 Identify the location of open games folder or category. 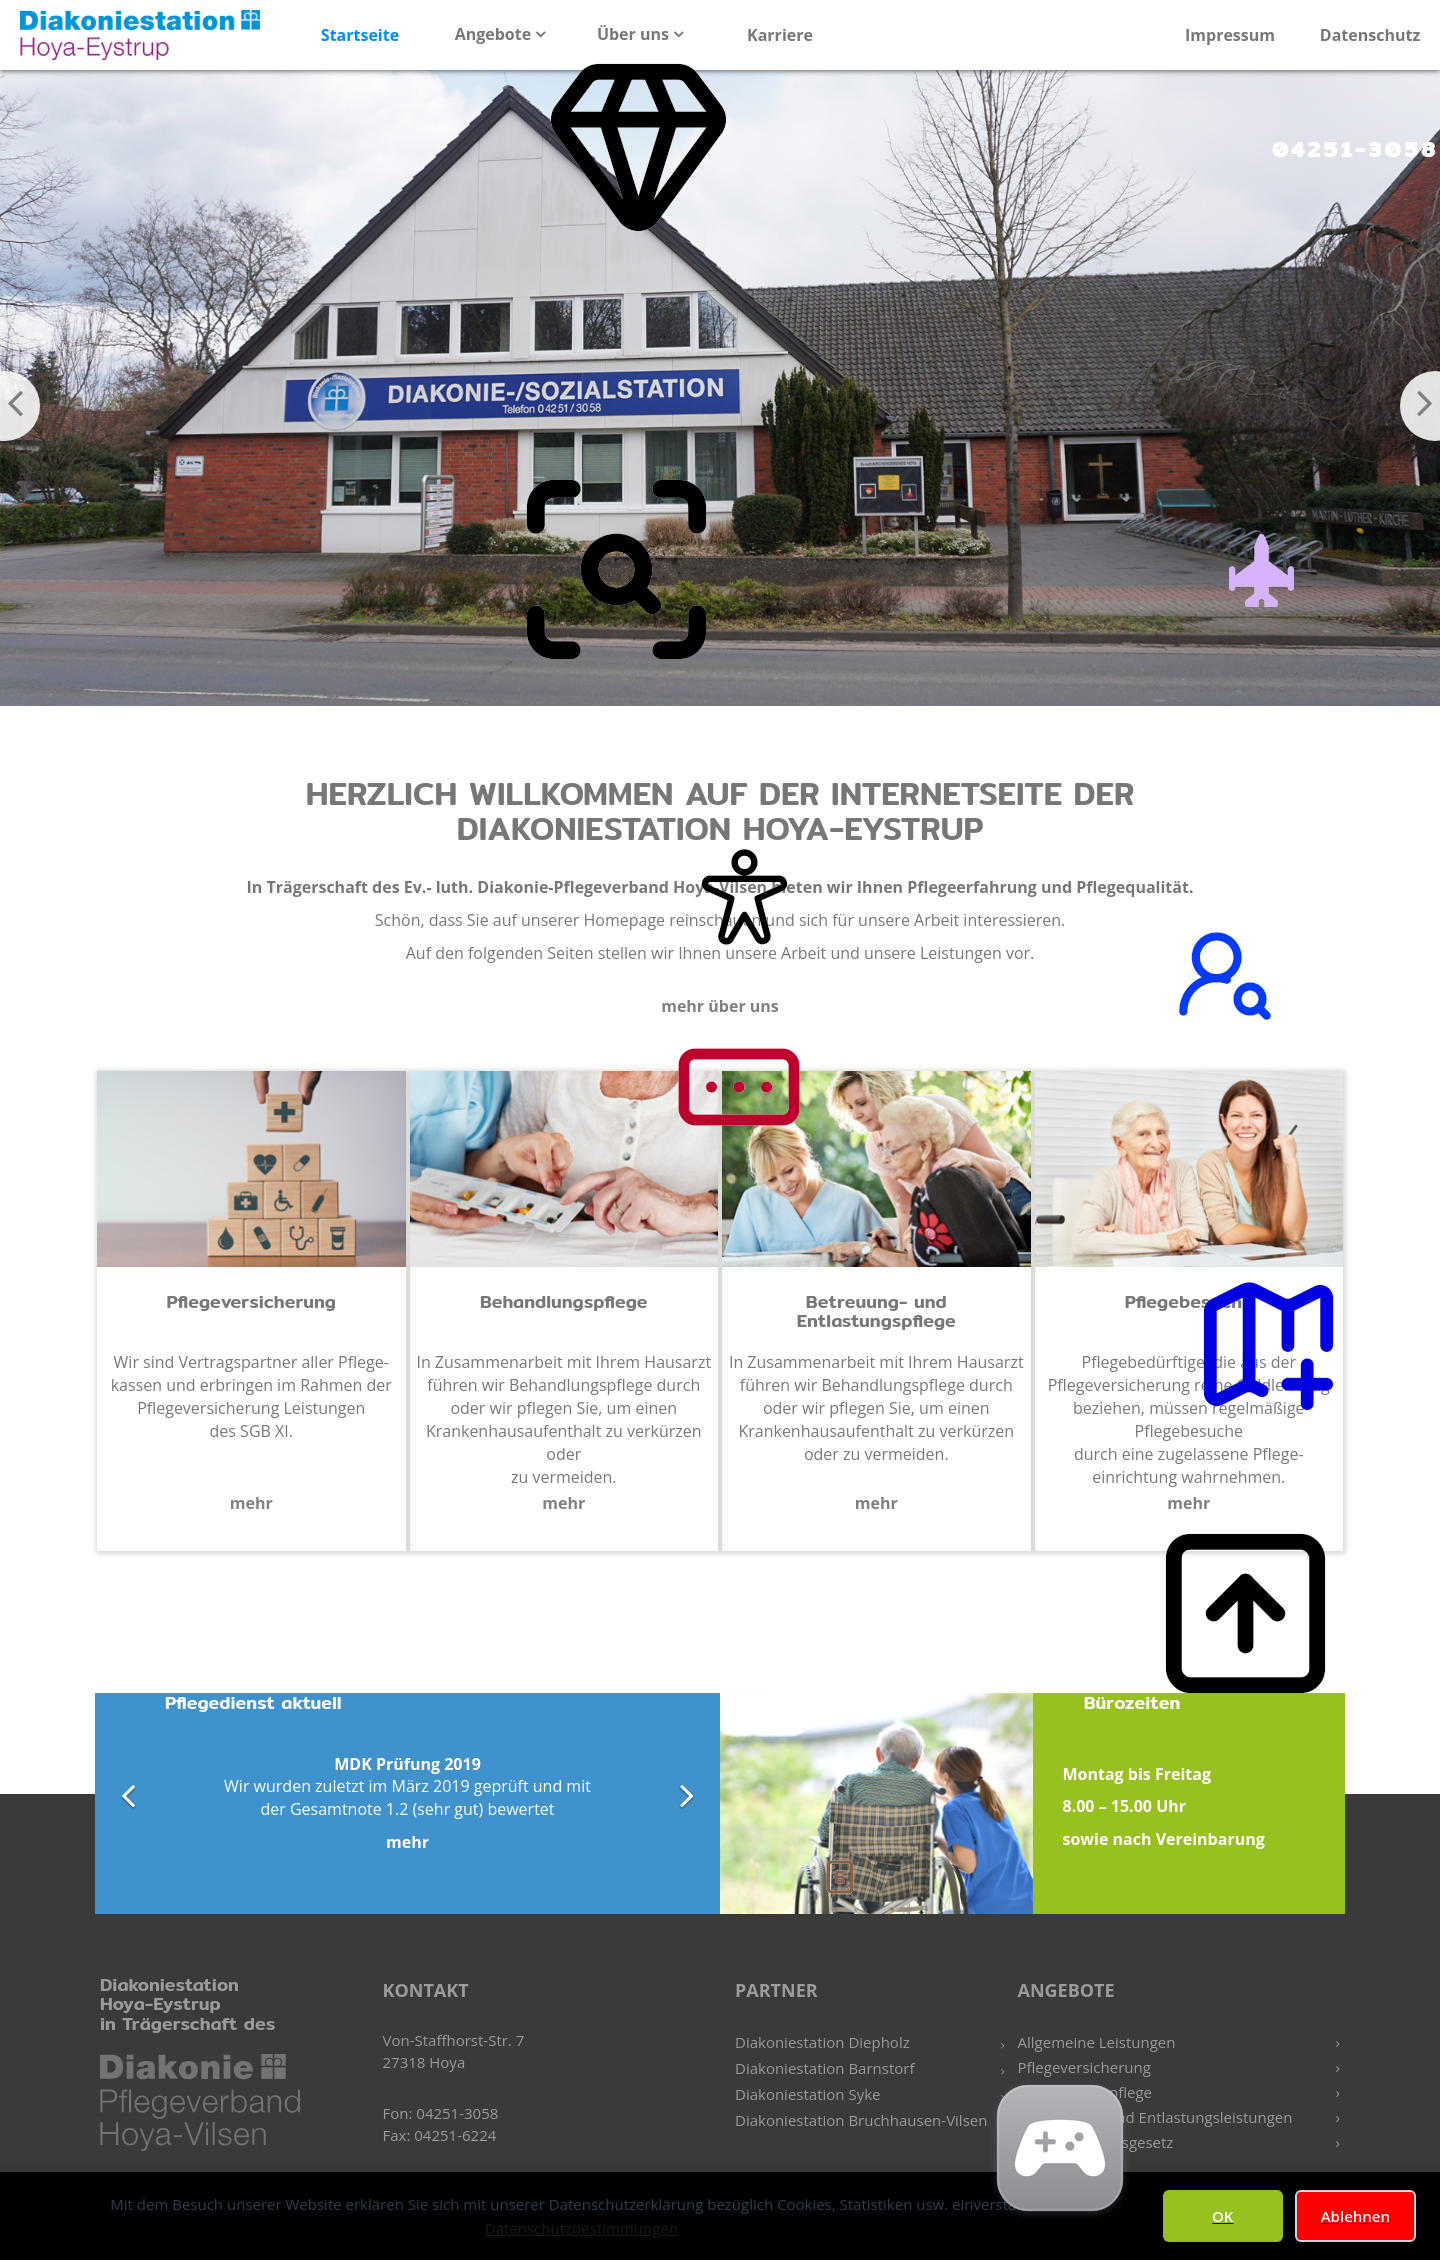
(1060, 2148).